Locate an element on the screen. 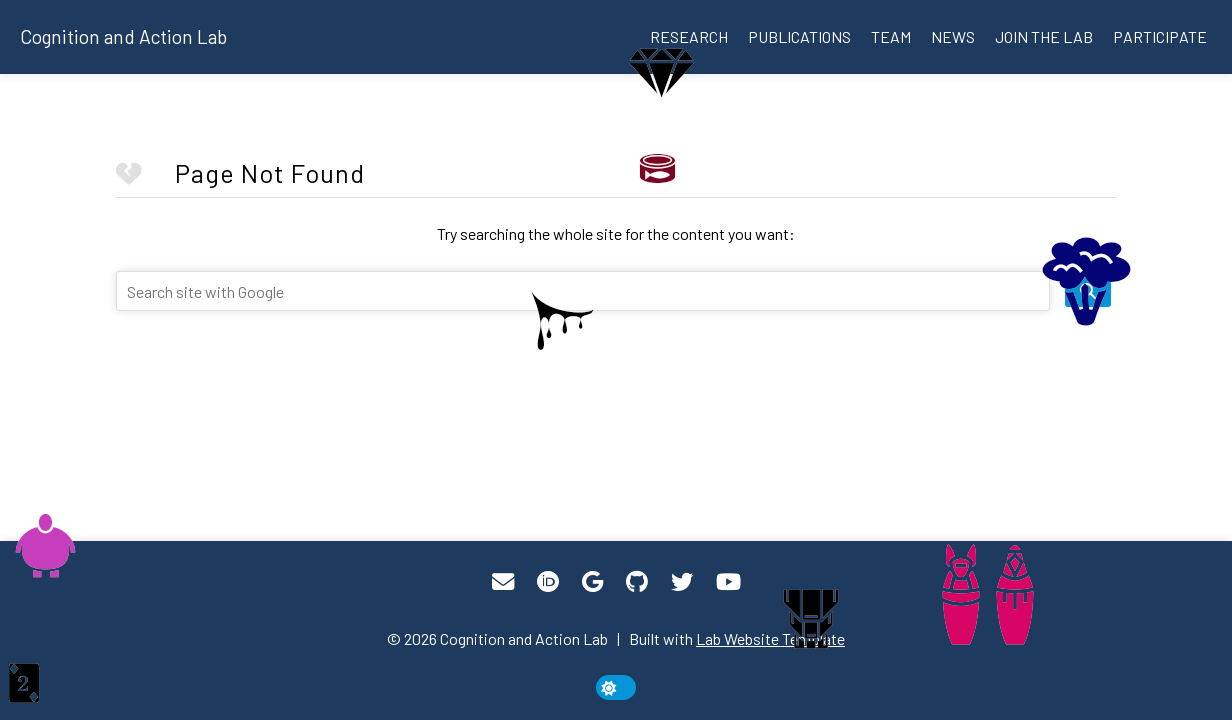 This screenshot has height=720, width=1232. canned fish item in a game inventory is located at coordinates (657, 168).